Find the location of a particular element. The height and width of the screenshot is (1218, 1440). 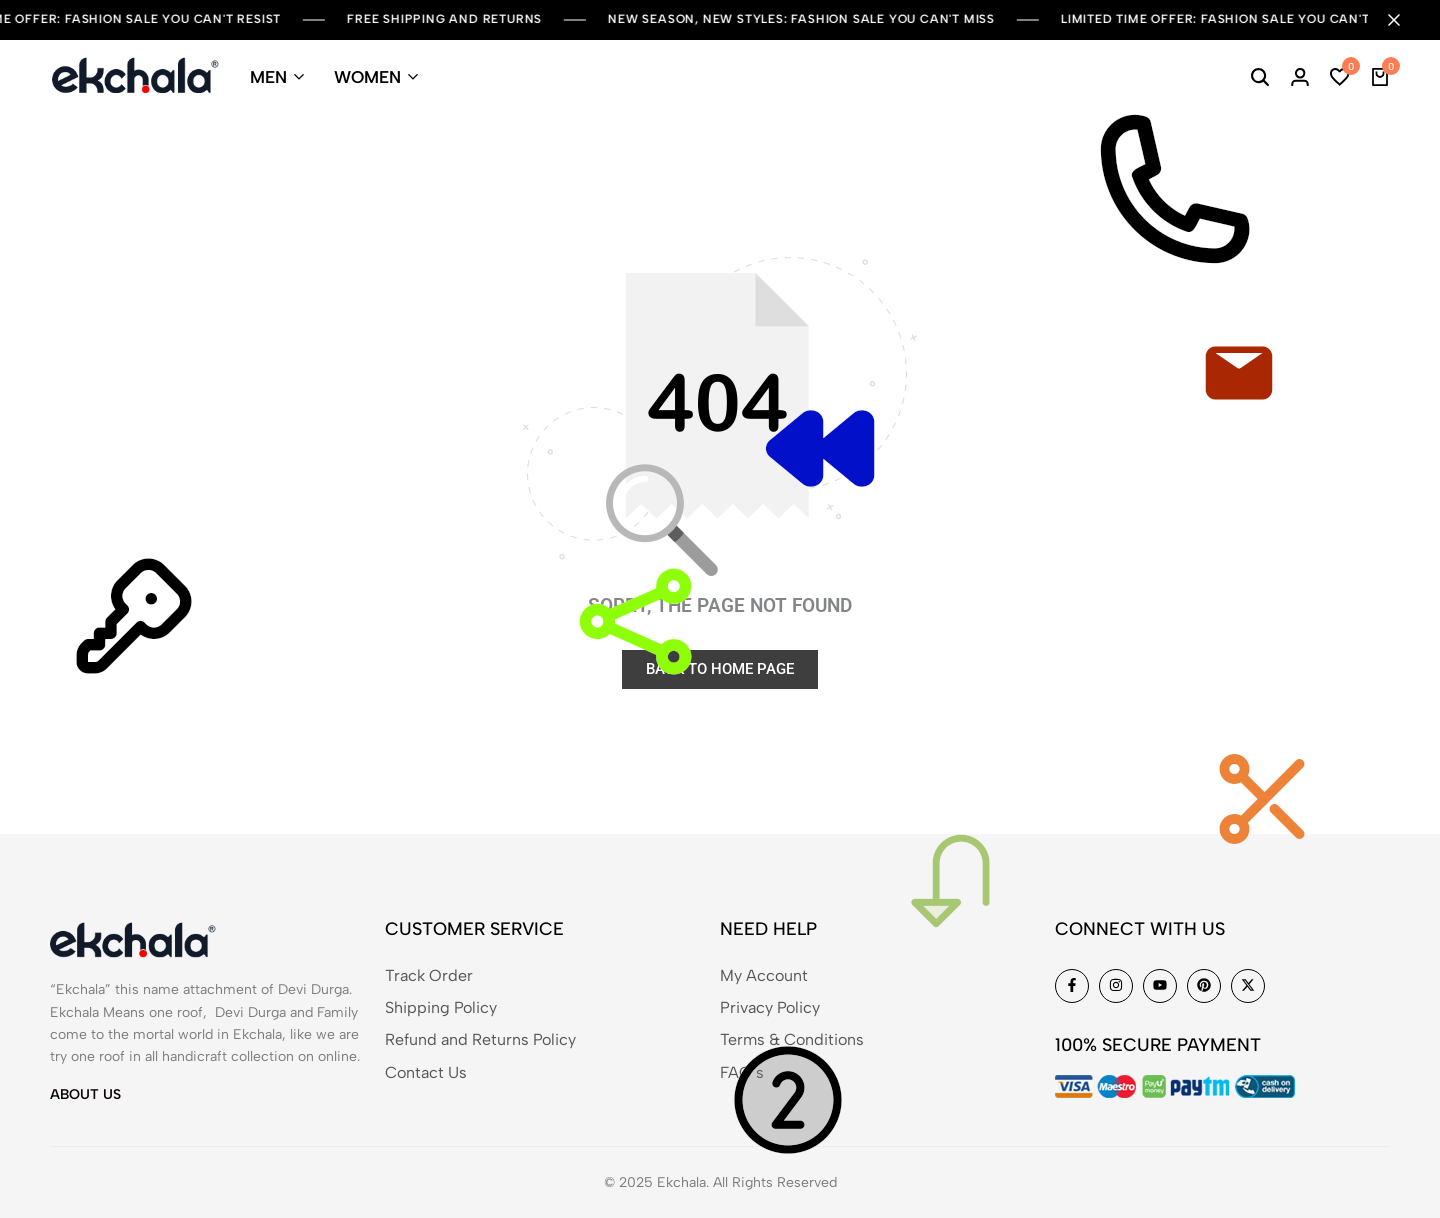

rewind or skip backward in media playback is located at coordinates (826, 448).